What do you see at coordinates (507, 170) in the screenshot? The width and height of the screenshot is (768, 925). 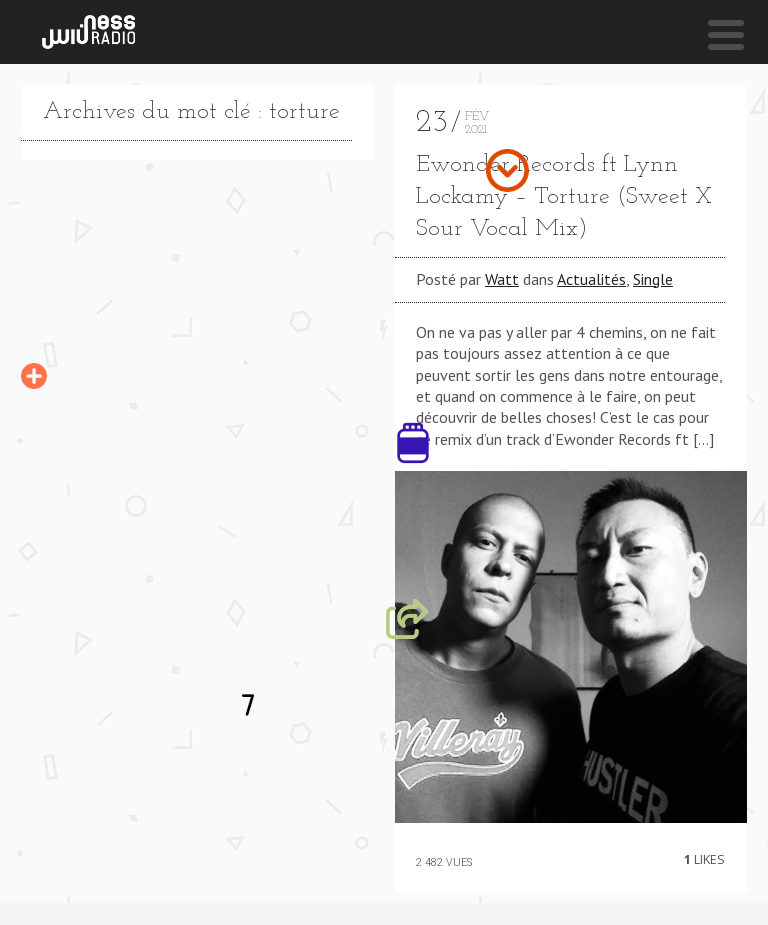 I see `expand dropdown menu or section` at bounding box center [507, 170].